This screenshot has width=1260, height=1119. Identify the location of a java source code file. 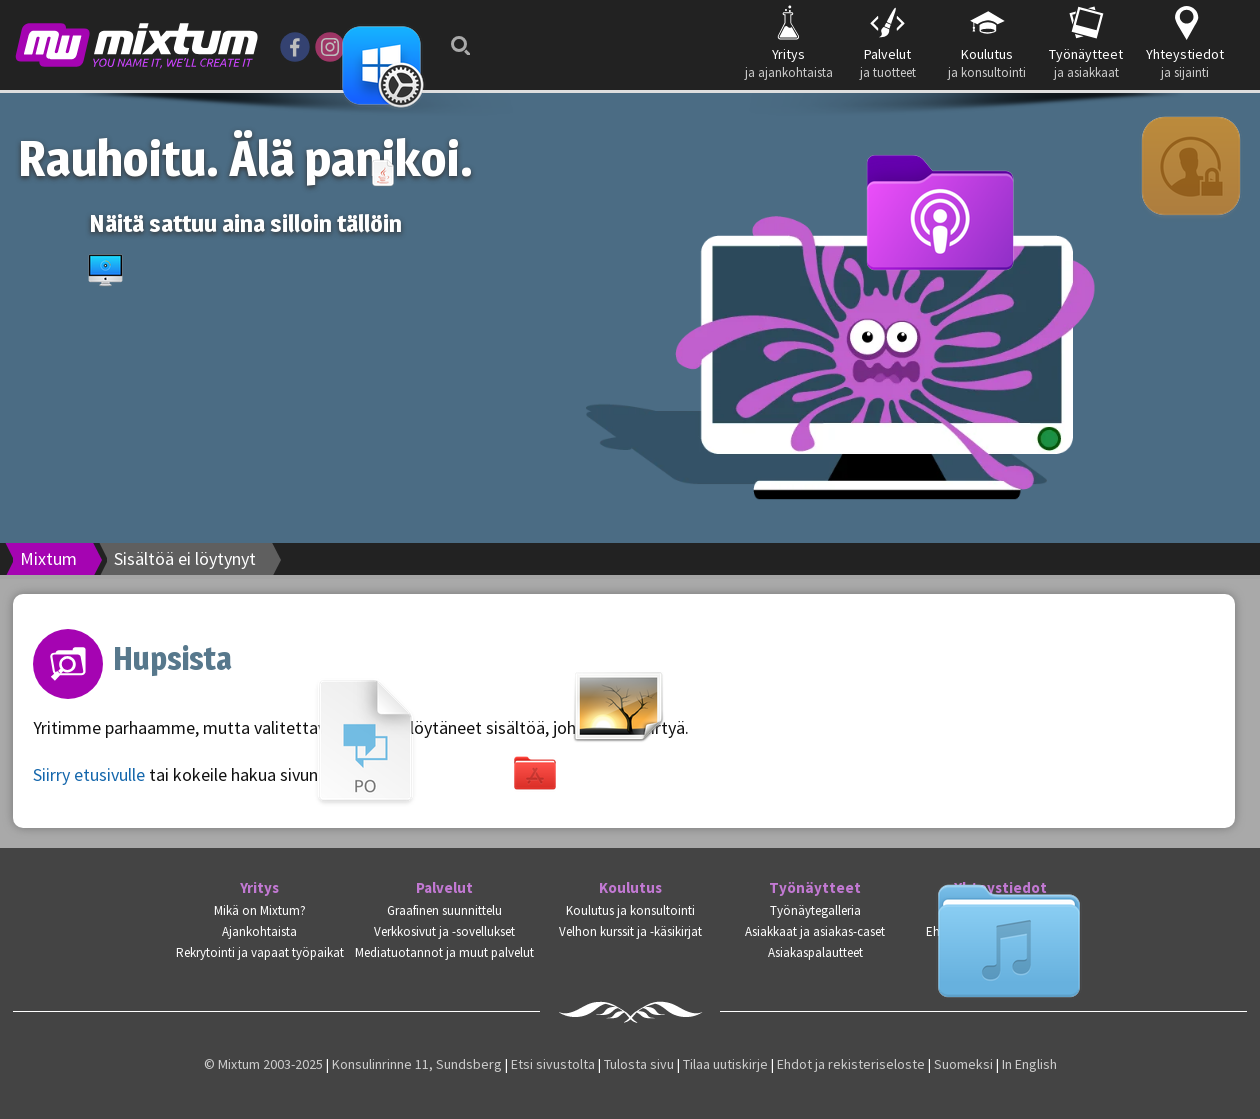
(383, 173).